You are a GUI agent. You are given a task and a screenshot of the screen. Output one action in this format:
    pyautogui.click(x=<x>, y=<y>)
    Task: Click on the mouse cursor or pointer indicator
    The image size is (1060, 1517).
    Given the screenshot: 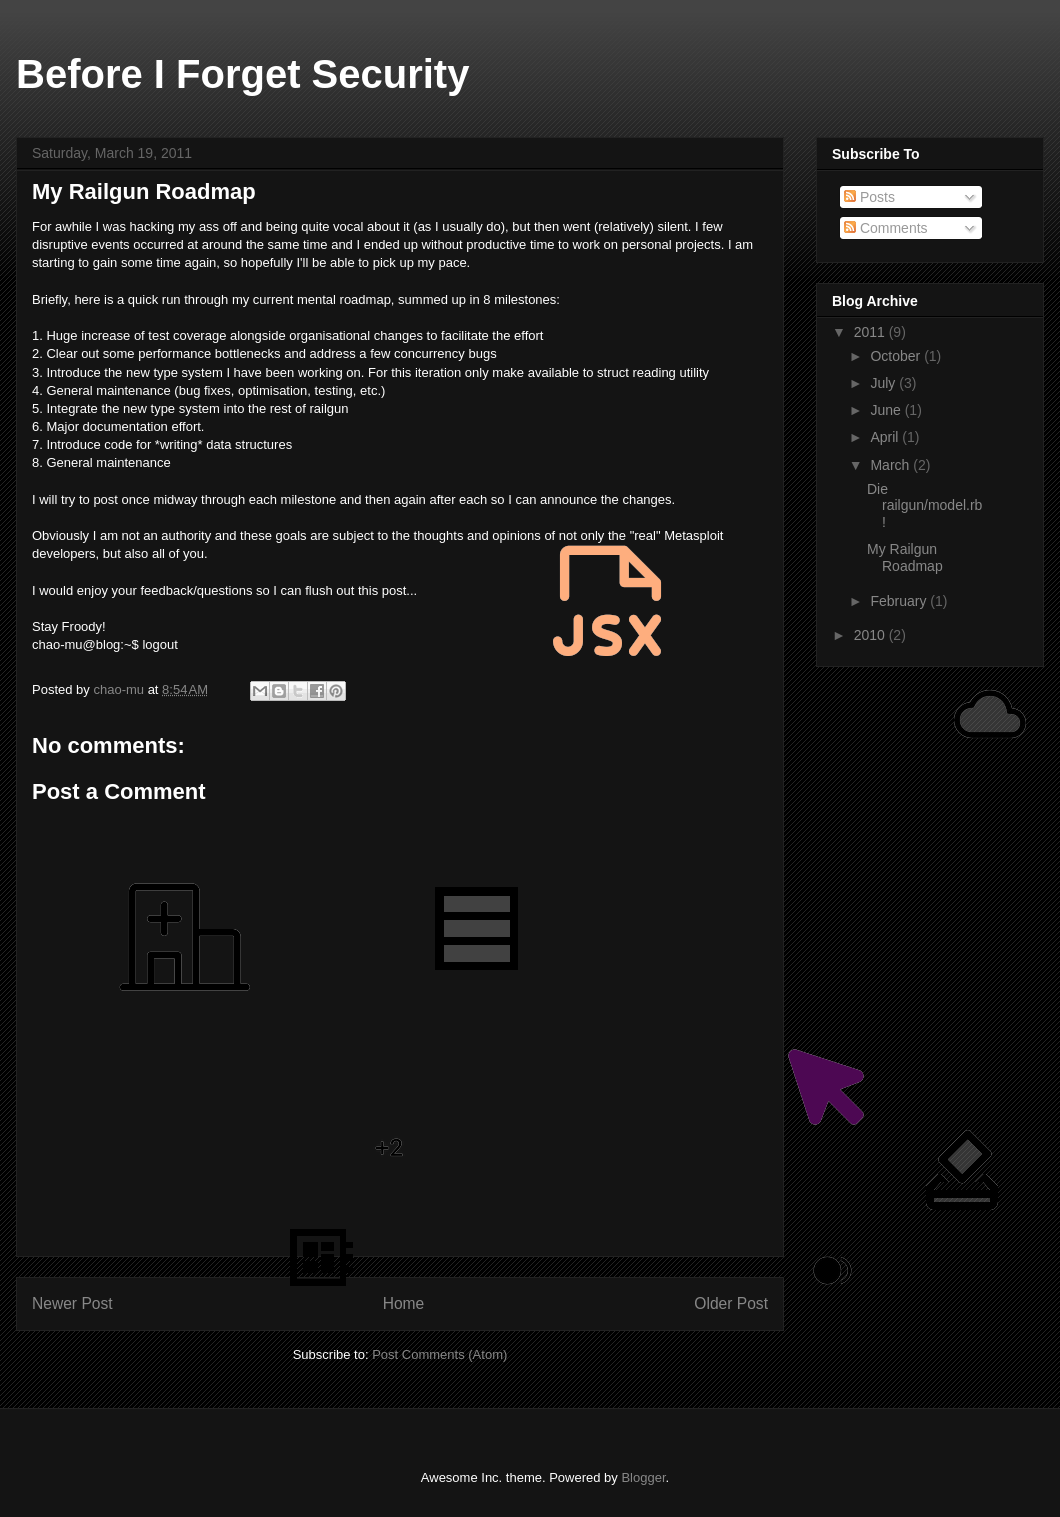 What is the action you would take?
    pyautogui.click(x=826, y=1087)
    